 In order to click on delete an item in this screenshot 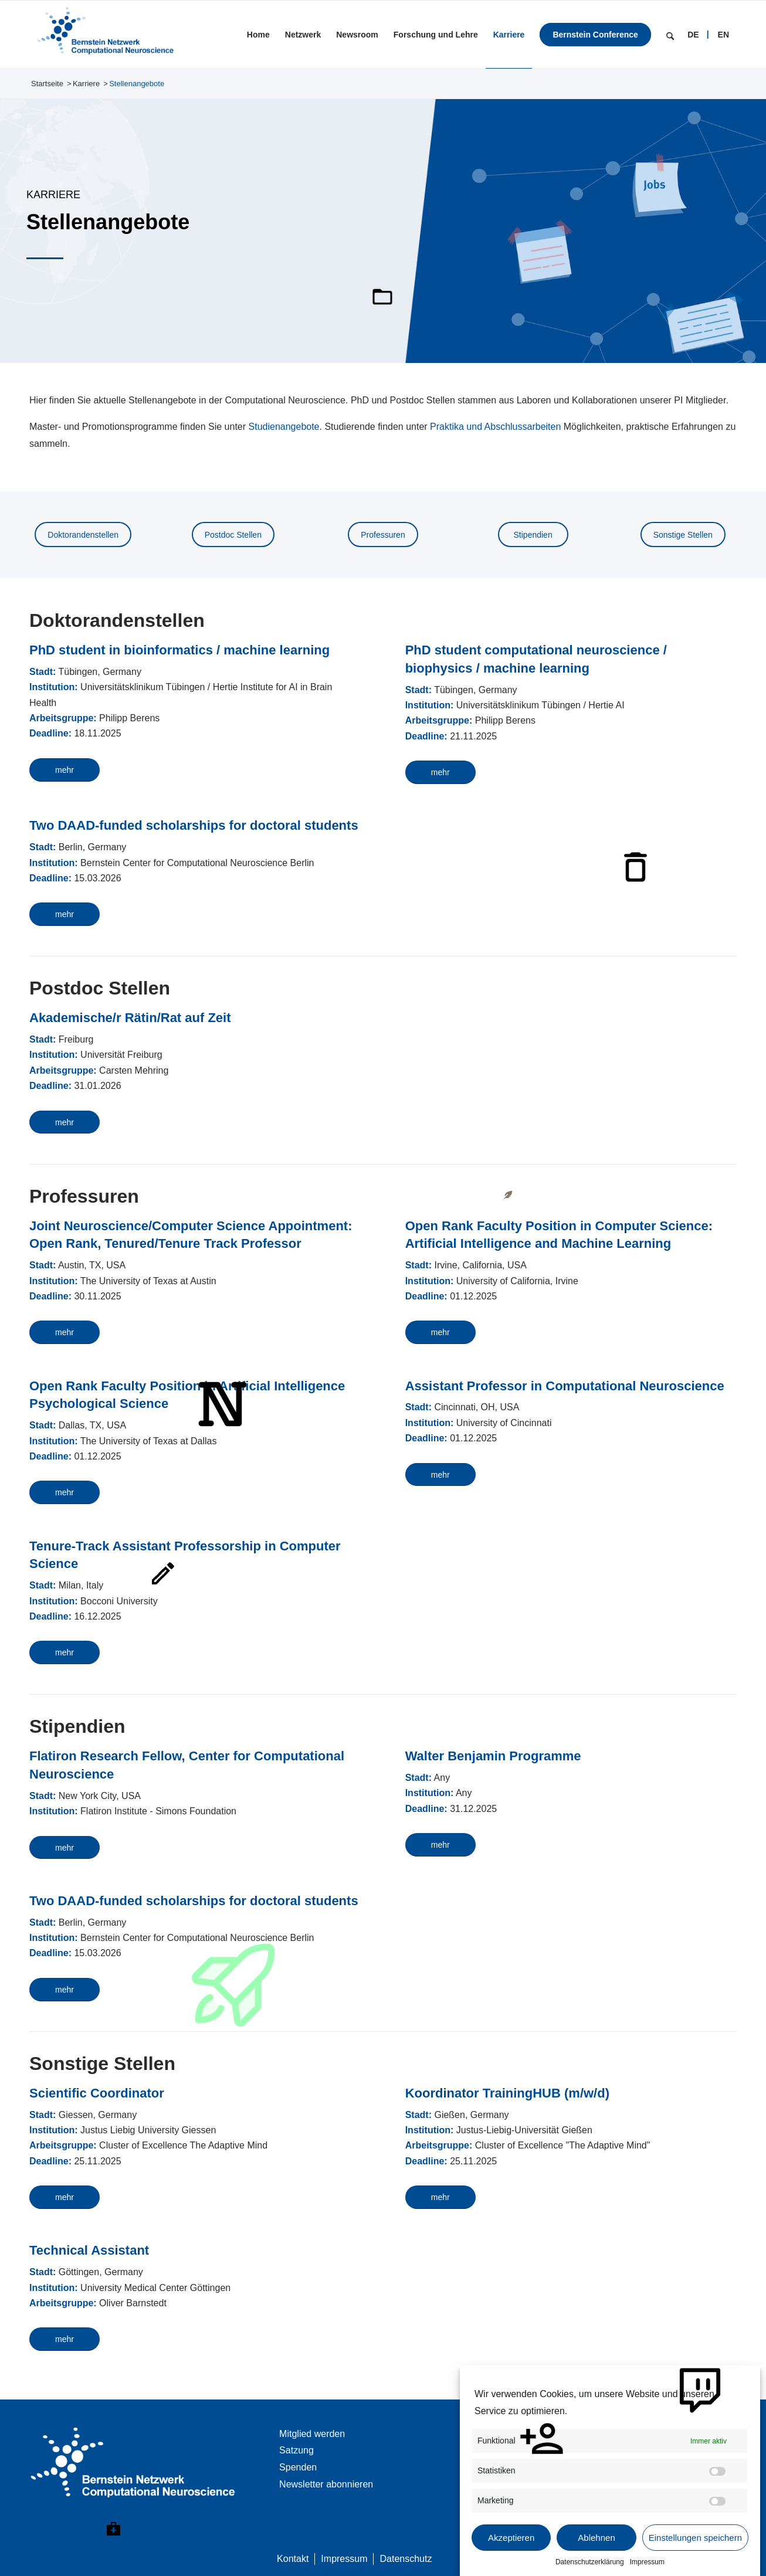, I will do `click(635, 867)`.